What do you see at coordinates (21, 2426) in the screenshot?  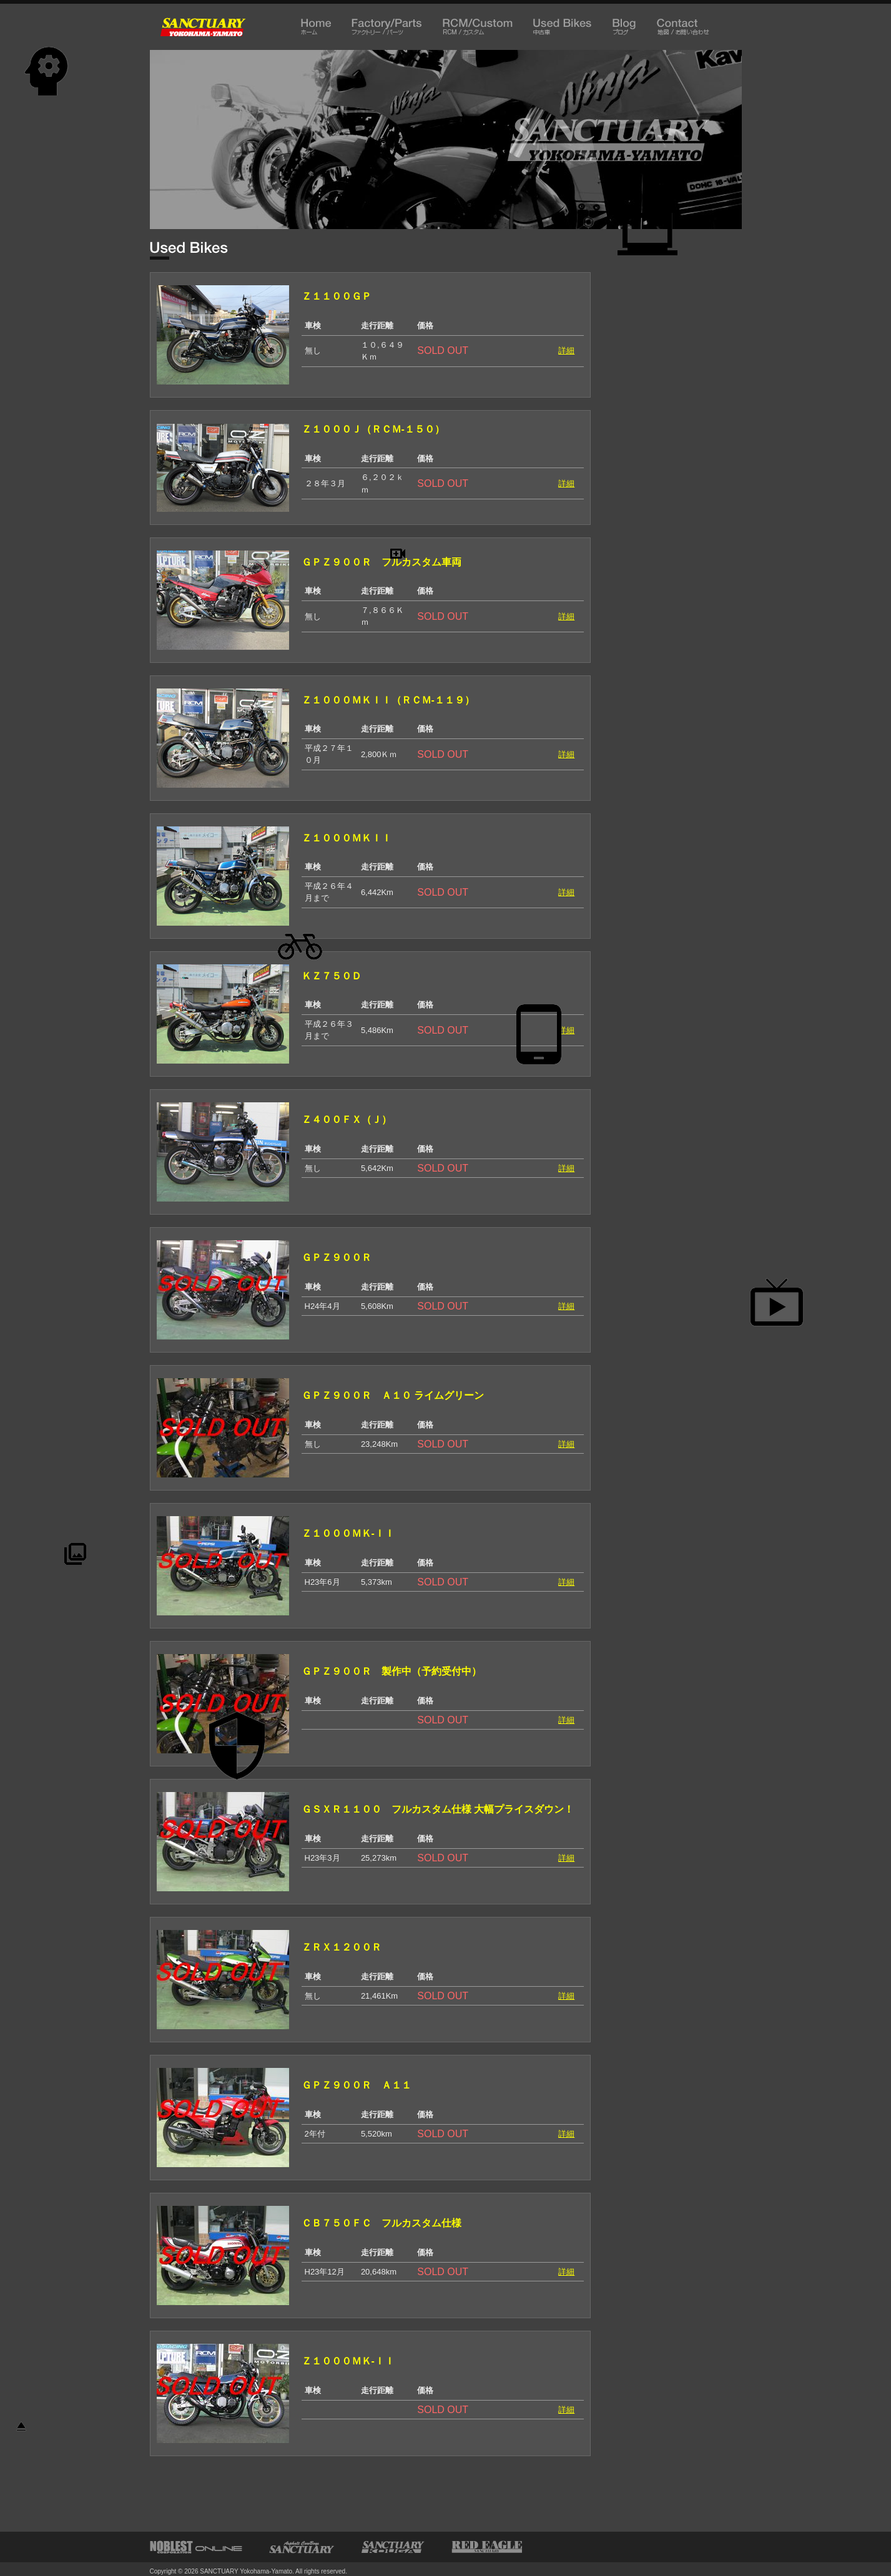 I see `eject media or disc` at bounding box center [21, 2426].